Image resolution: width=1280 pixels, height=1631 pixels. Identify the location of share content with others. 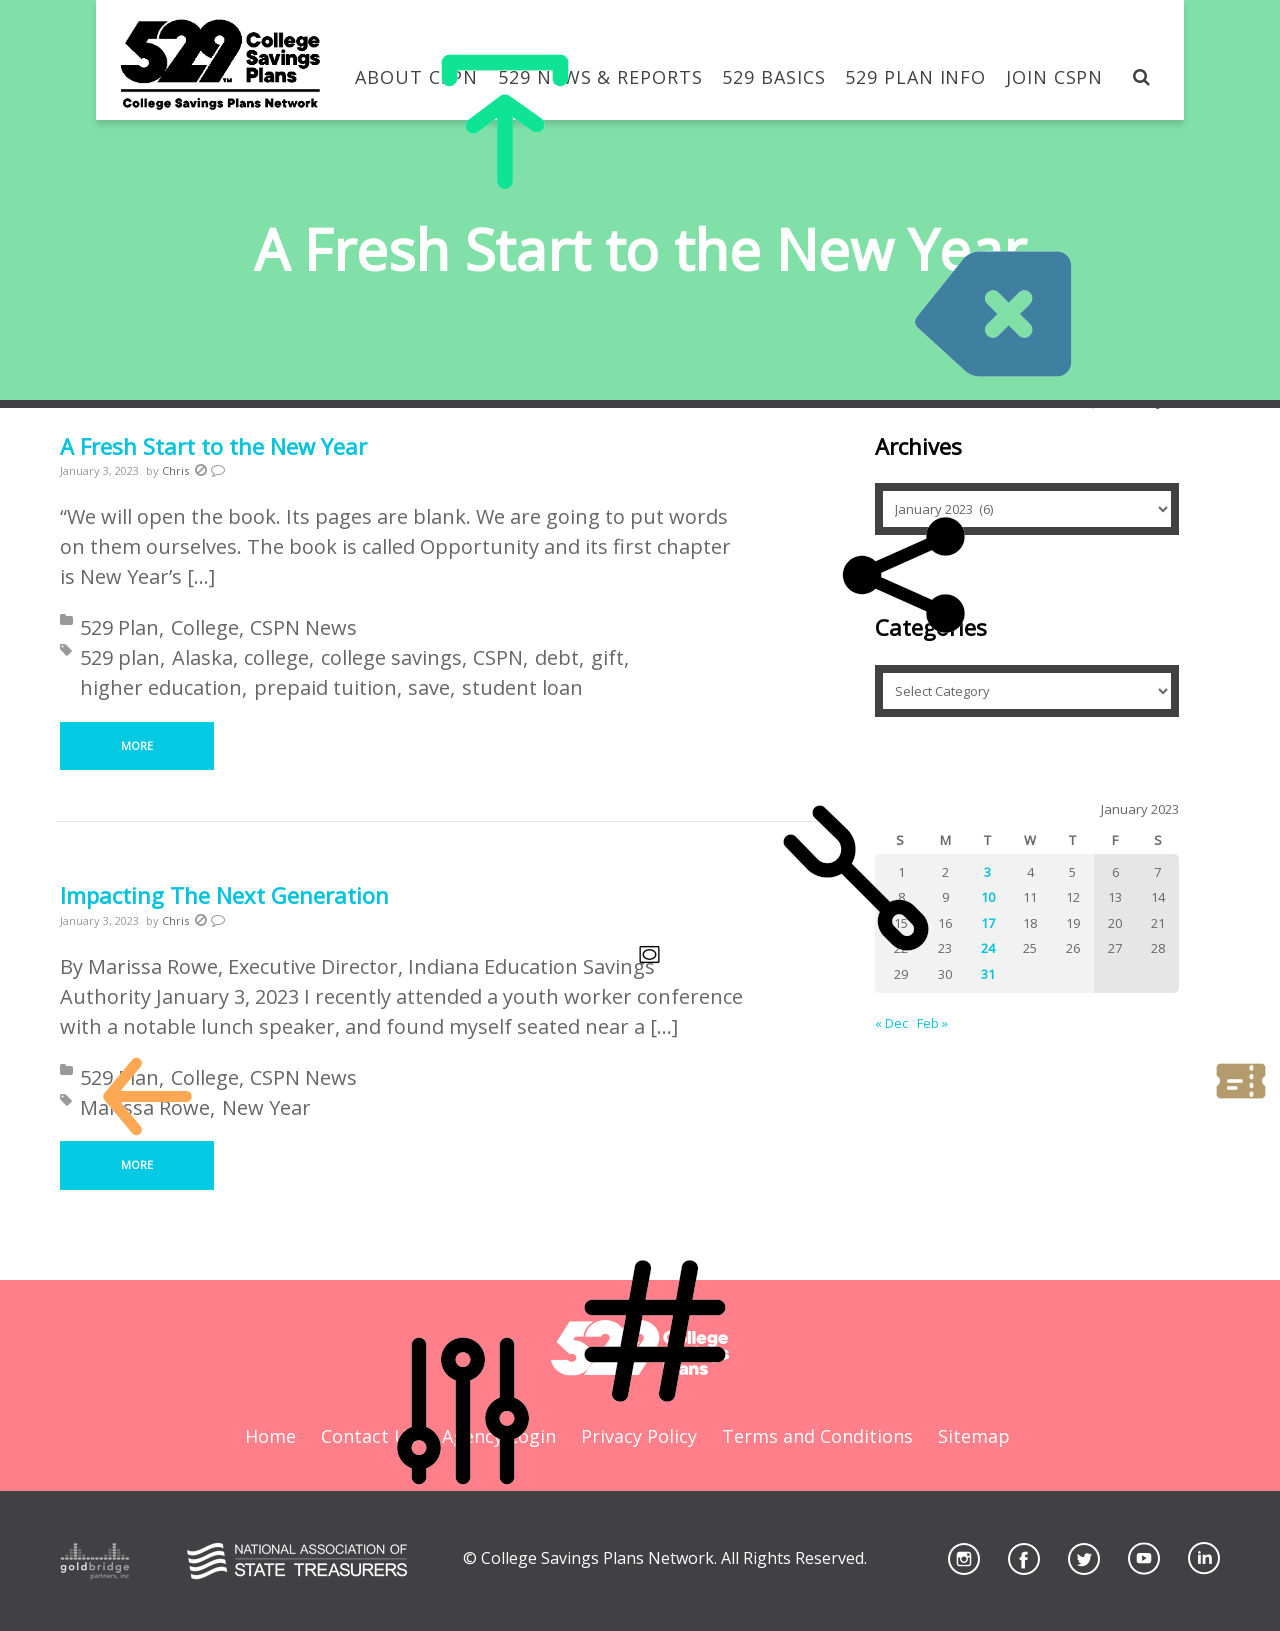
(907, 575).